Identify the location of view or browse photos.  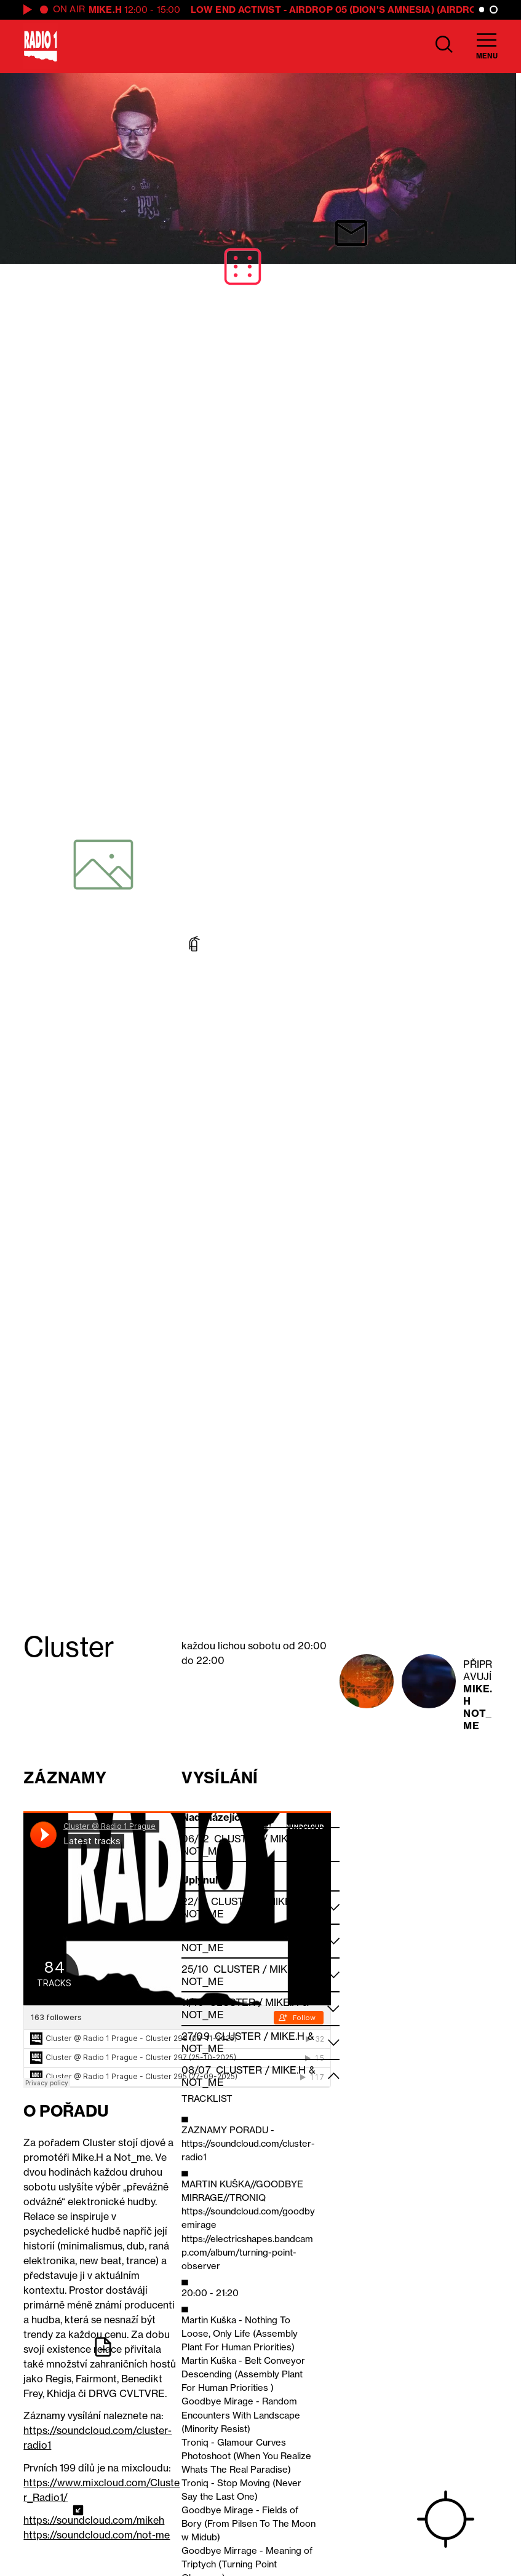
(103, 865).